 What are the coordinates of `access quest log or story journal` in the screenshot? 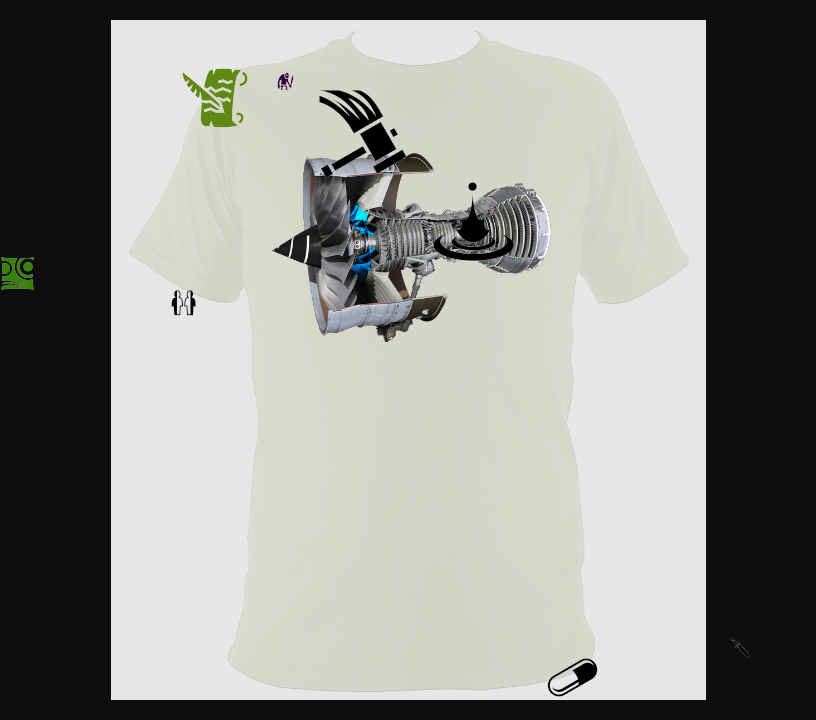 It's located at (215, 98).